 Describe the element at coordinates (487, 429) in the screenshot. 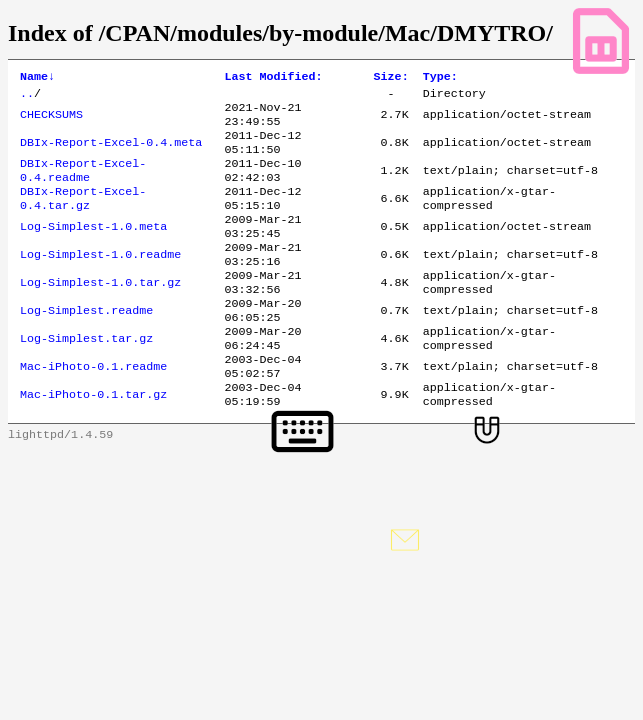

I see `activate magnetic snap or alignment tool` at that location.